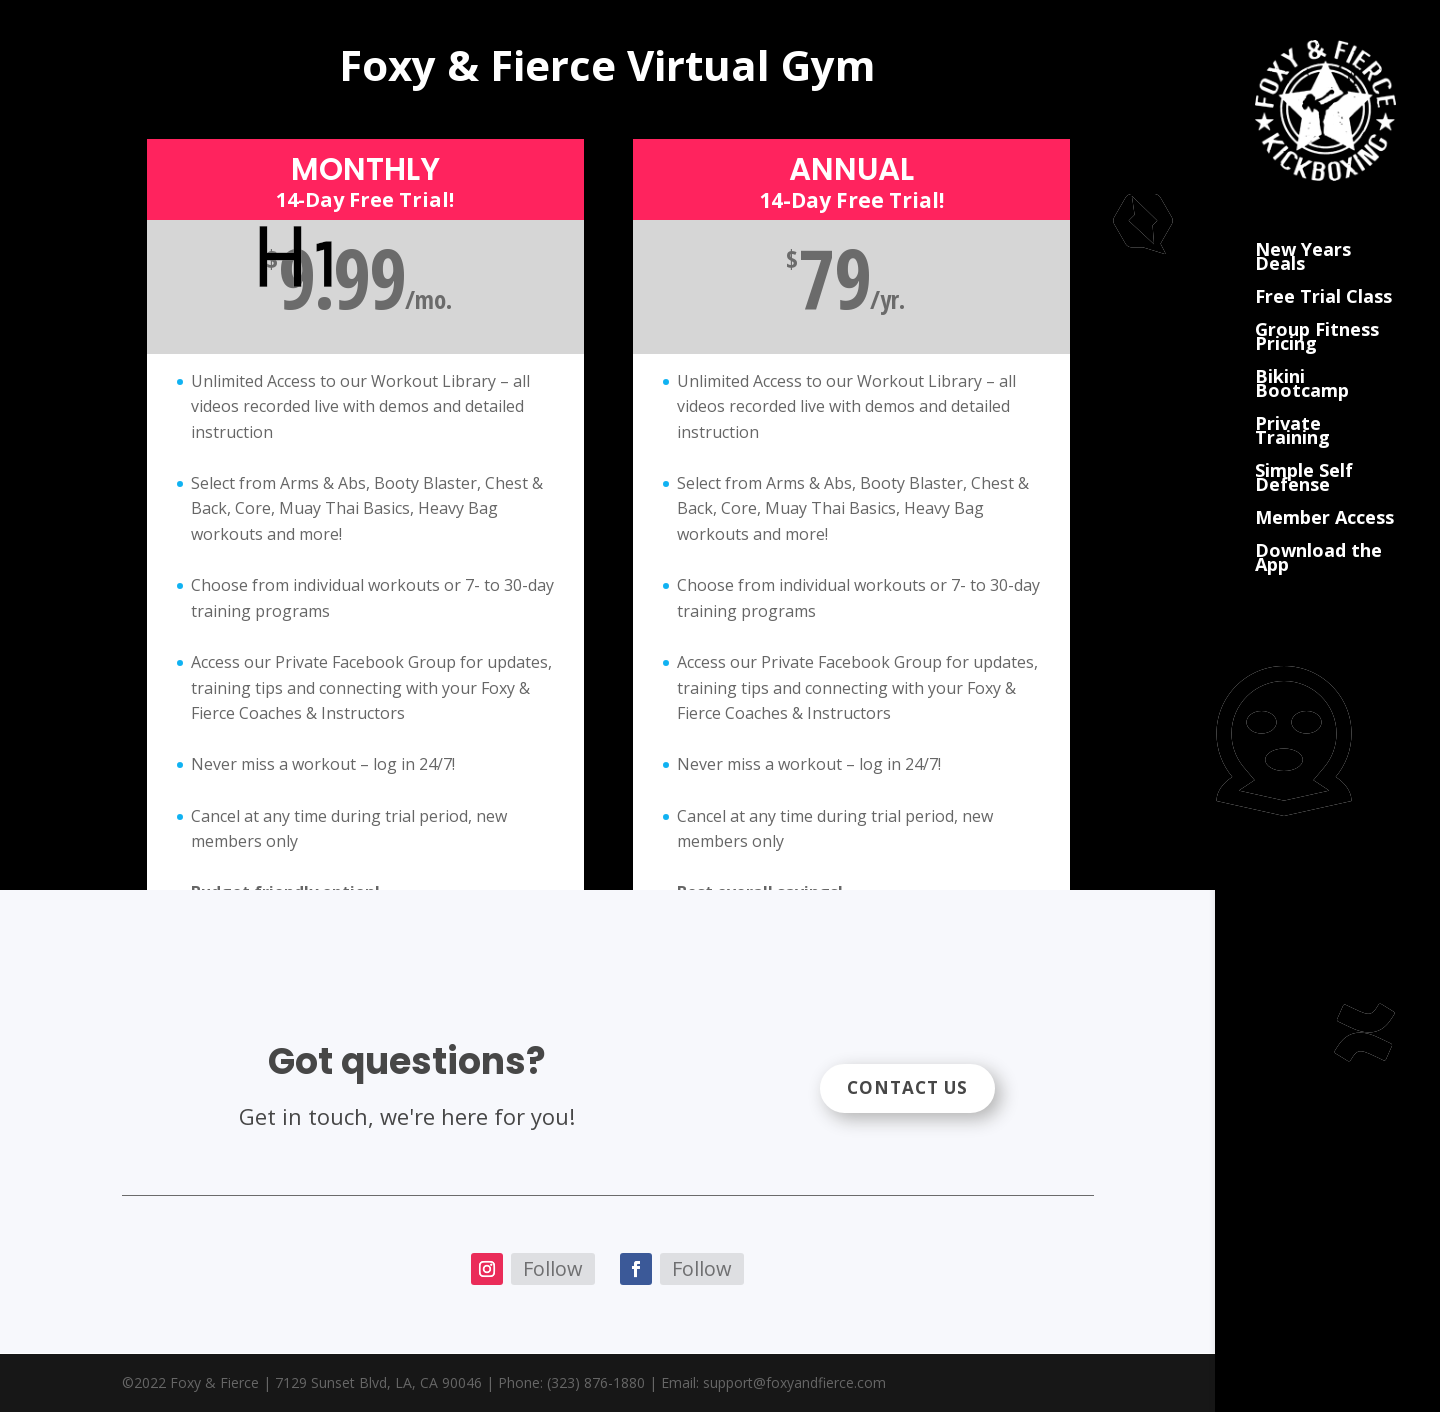  Describe the element at coordinates (1143, 224) in the screenshot. I see `qwik framework logo` at that location.